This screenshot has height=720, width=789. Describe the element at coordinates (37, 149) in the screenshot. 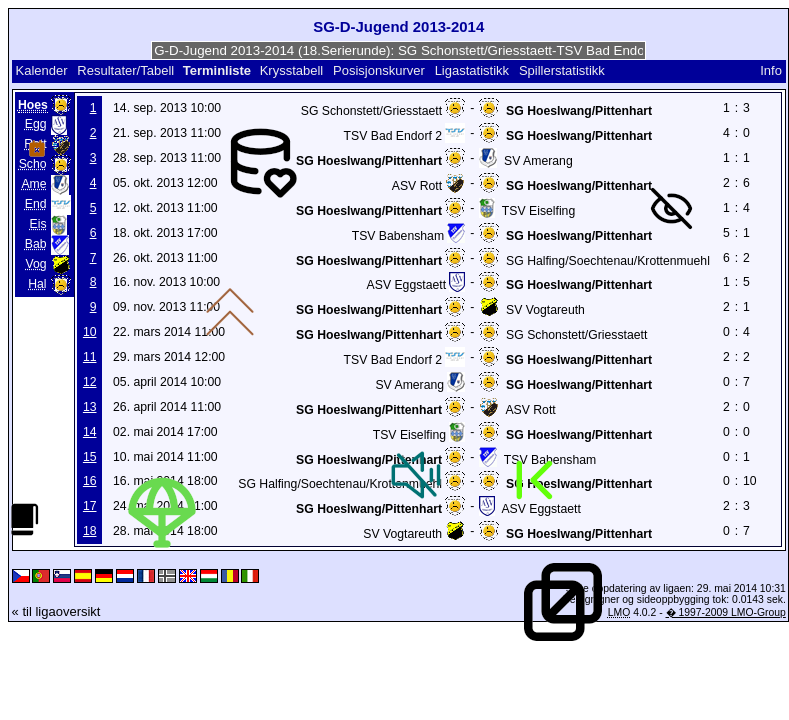

I see `cancel or remove a scheduled event` at that location.